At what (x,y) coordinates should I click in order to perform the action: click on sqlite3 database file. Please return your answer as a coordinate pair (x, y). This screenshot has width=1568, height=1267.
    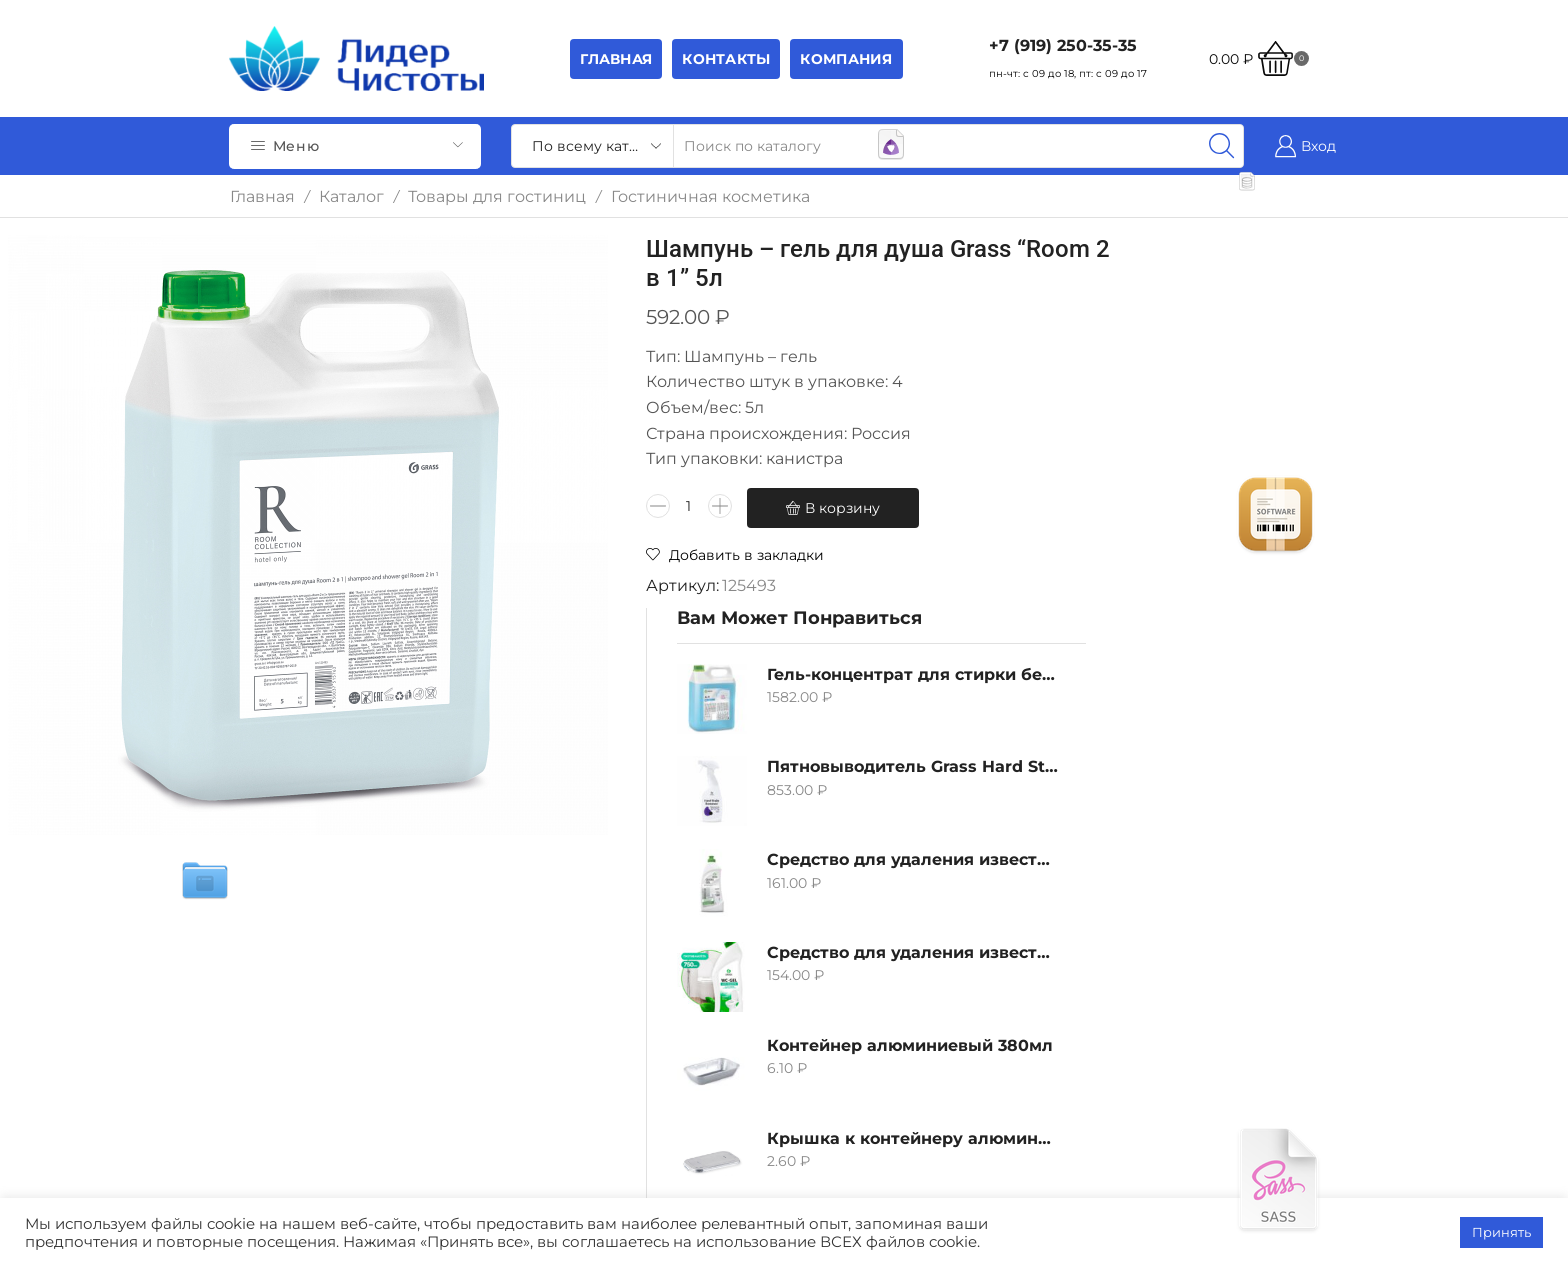
    Looking at the image, I should click on (1247, 181).